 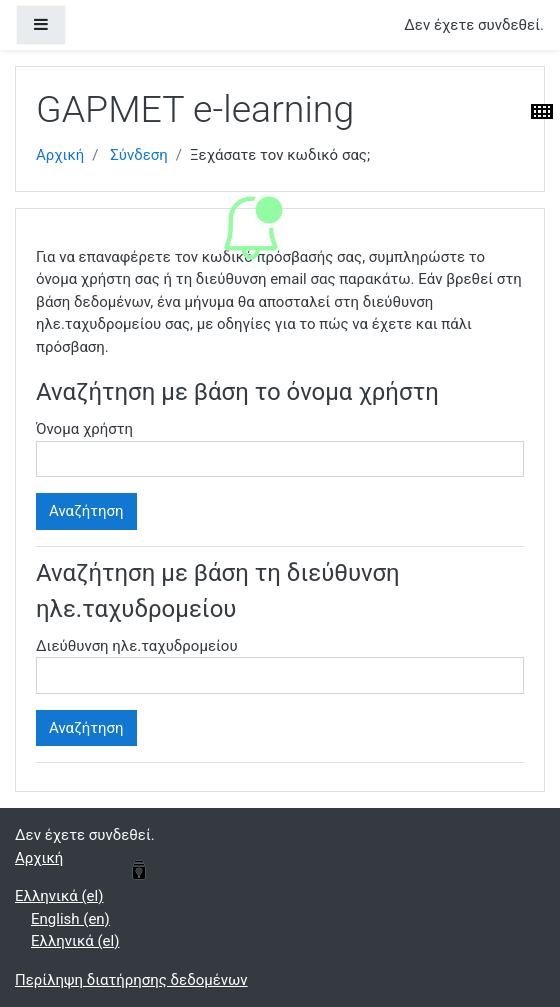 I want to click on switch to comfortable grid view, so click(x=541, y=111).